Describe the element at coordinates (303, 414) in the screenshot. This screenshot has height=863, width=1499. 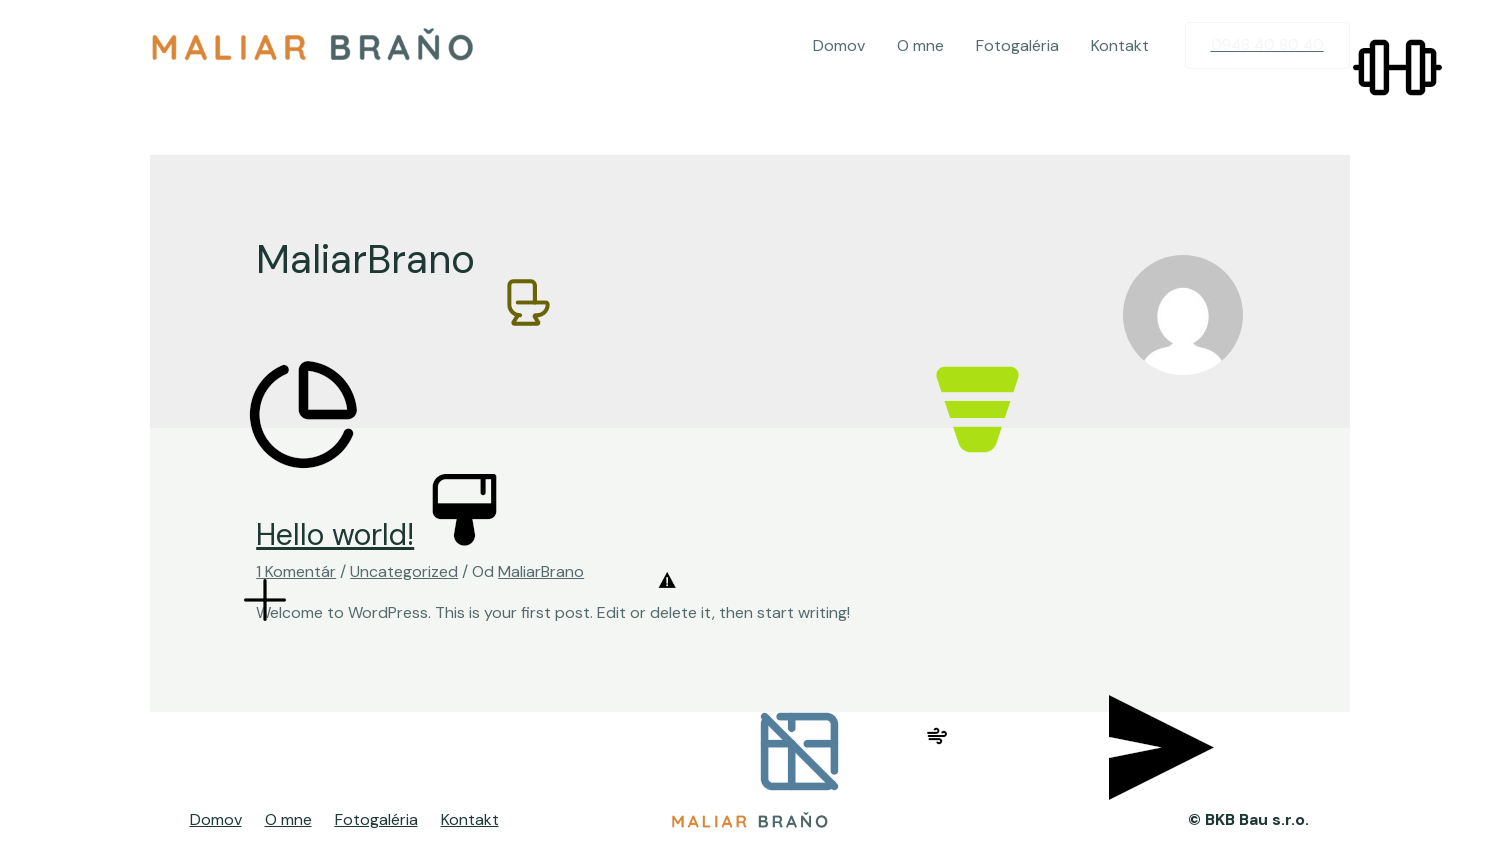
I see `view analytics breakdown` at that location.